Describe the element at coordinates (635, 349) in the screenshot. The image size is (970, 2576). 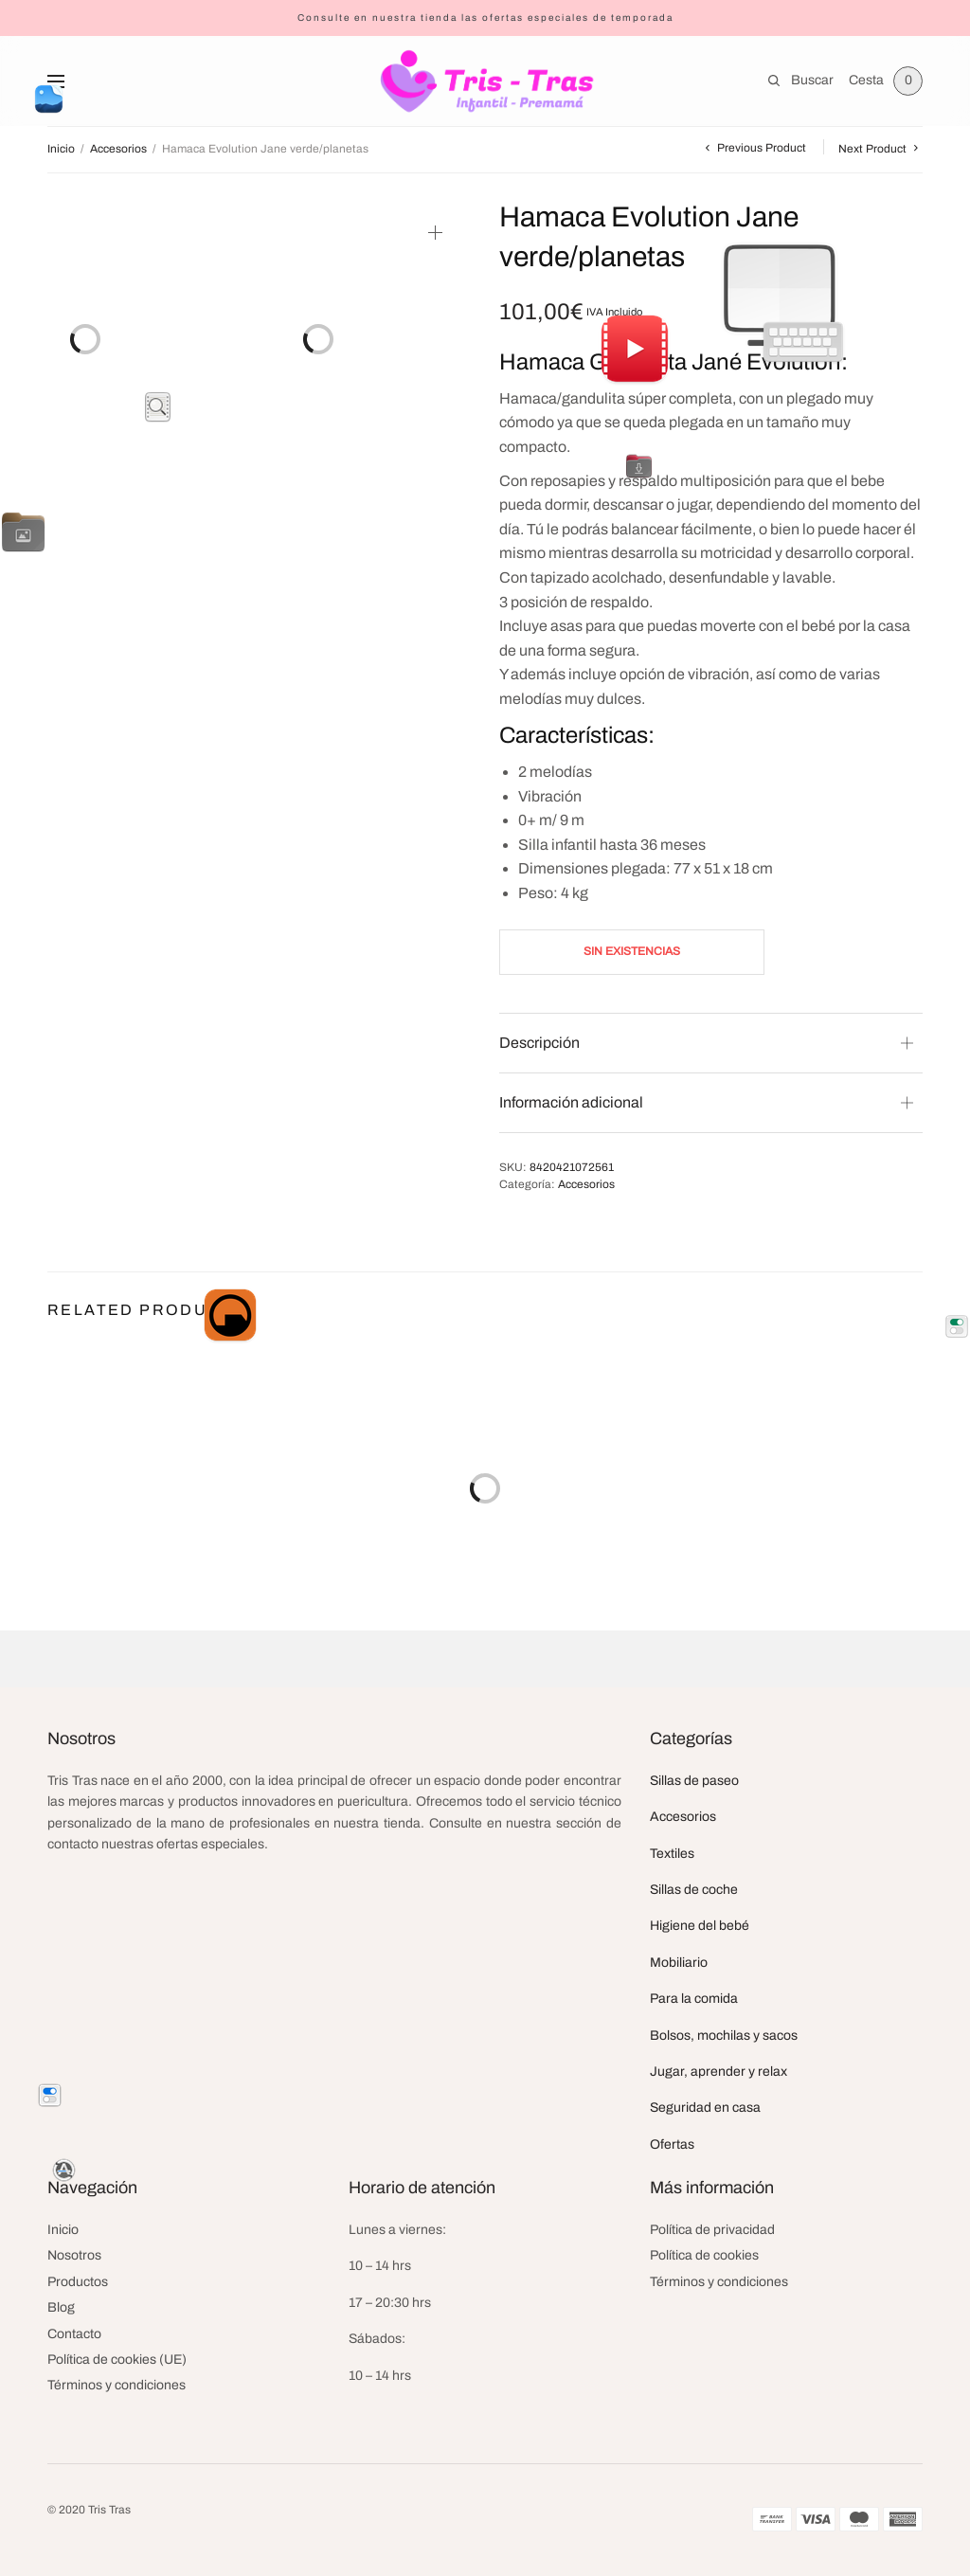
I see `open copypastegrab video downloader app` at that location.